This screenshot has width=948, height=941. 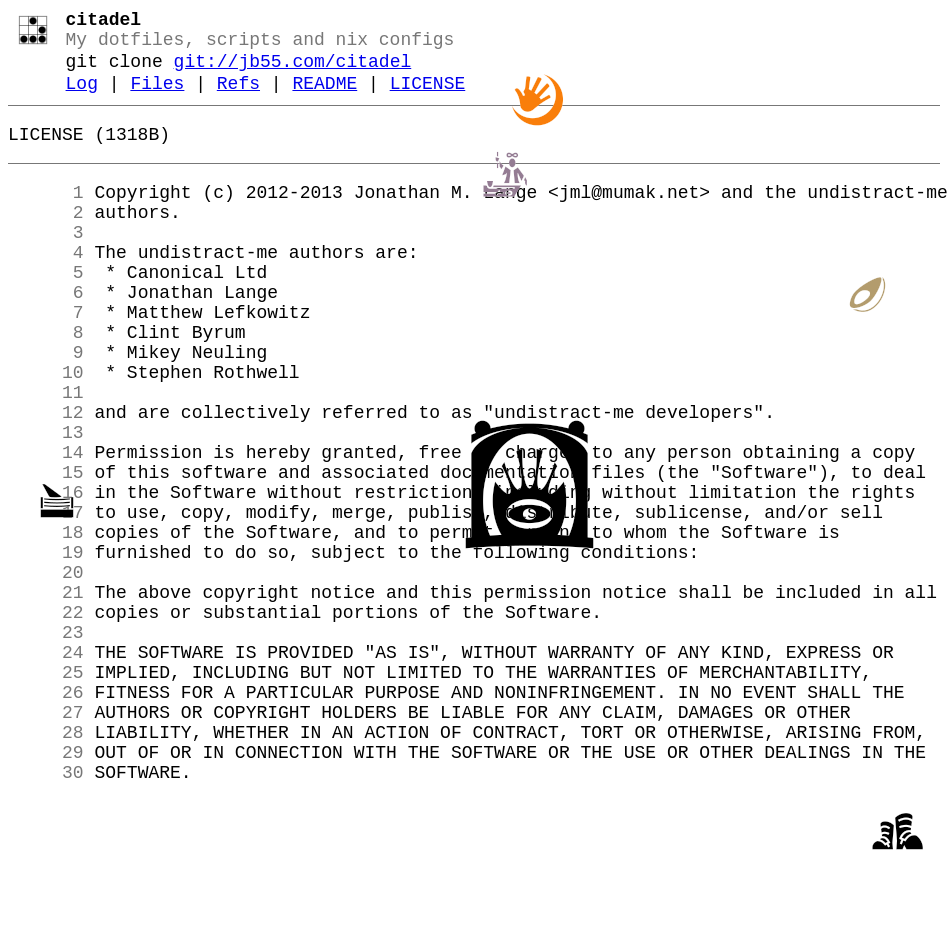 What do you see at coordinates (897, 831) in the screenshot?
I see `equip footwear to your character` at bounding box center [897, 831].